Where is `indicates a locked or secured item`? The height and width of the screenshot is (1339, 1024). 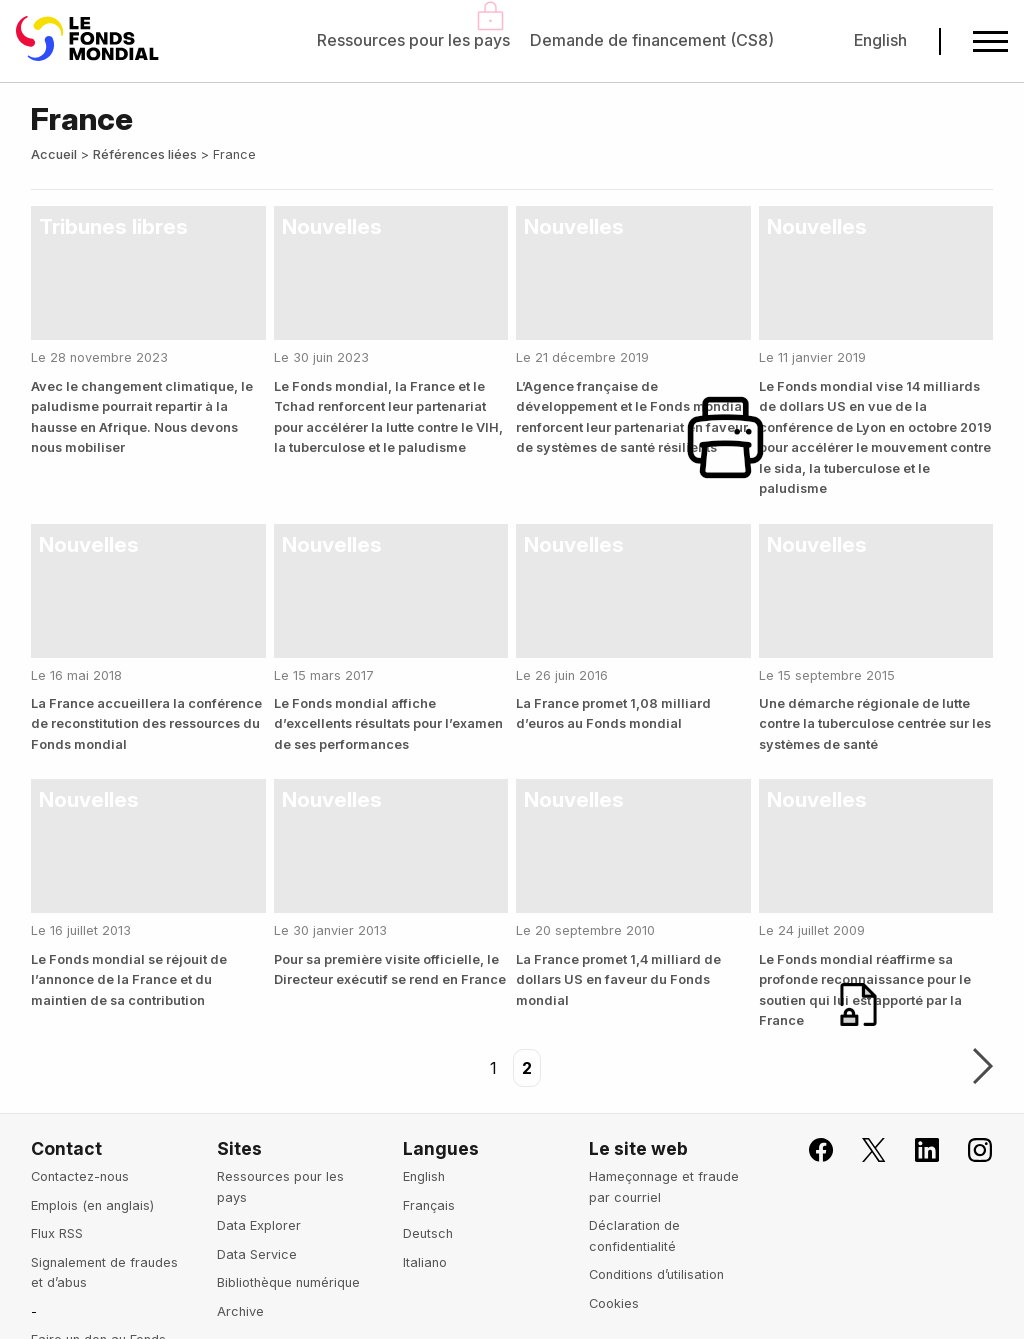 indicates a locked or secured item is located at coordinates (490, 17).